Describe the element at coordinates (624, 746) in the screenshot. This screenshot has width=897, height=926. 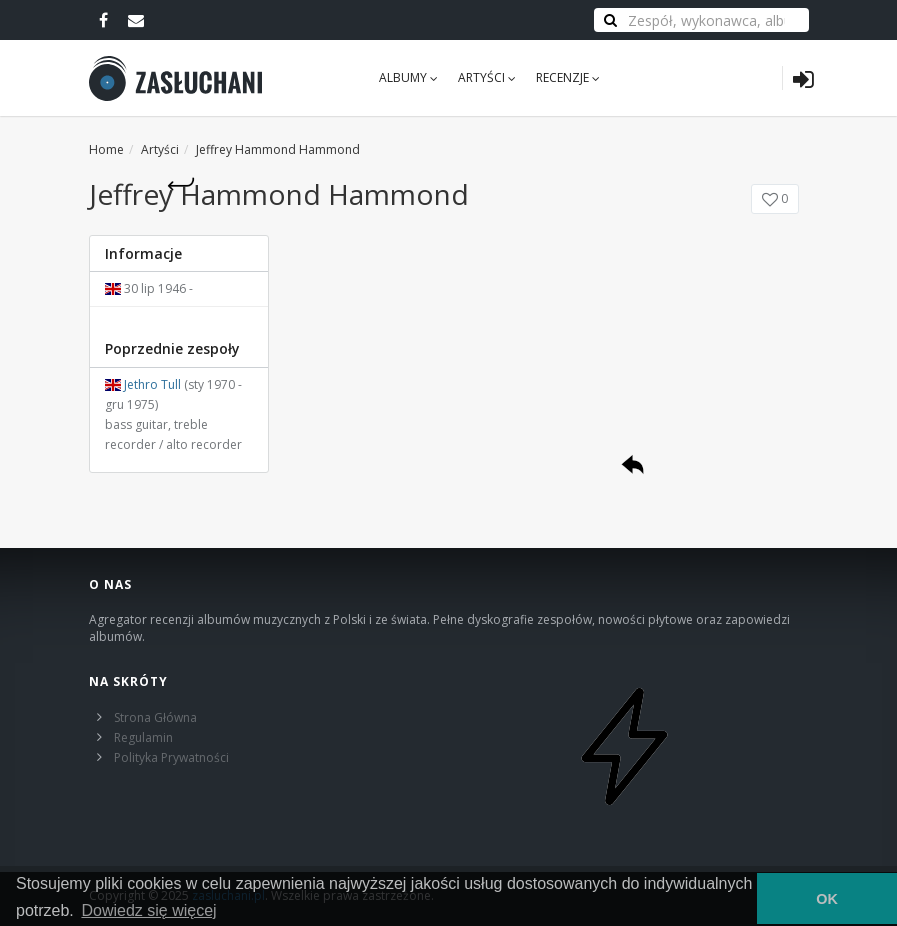
I see `toggle flash on for camera` at that location.